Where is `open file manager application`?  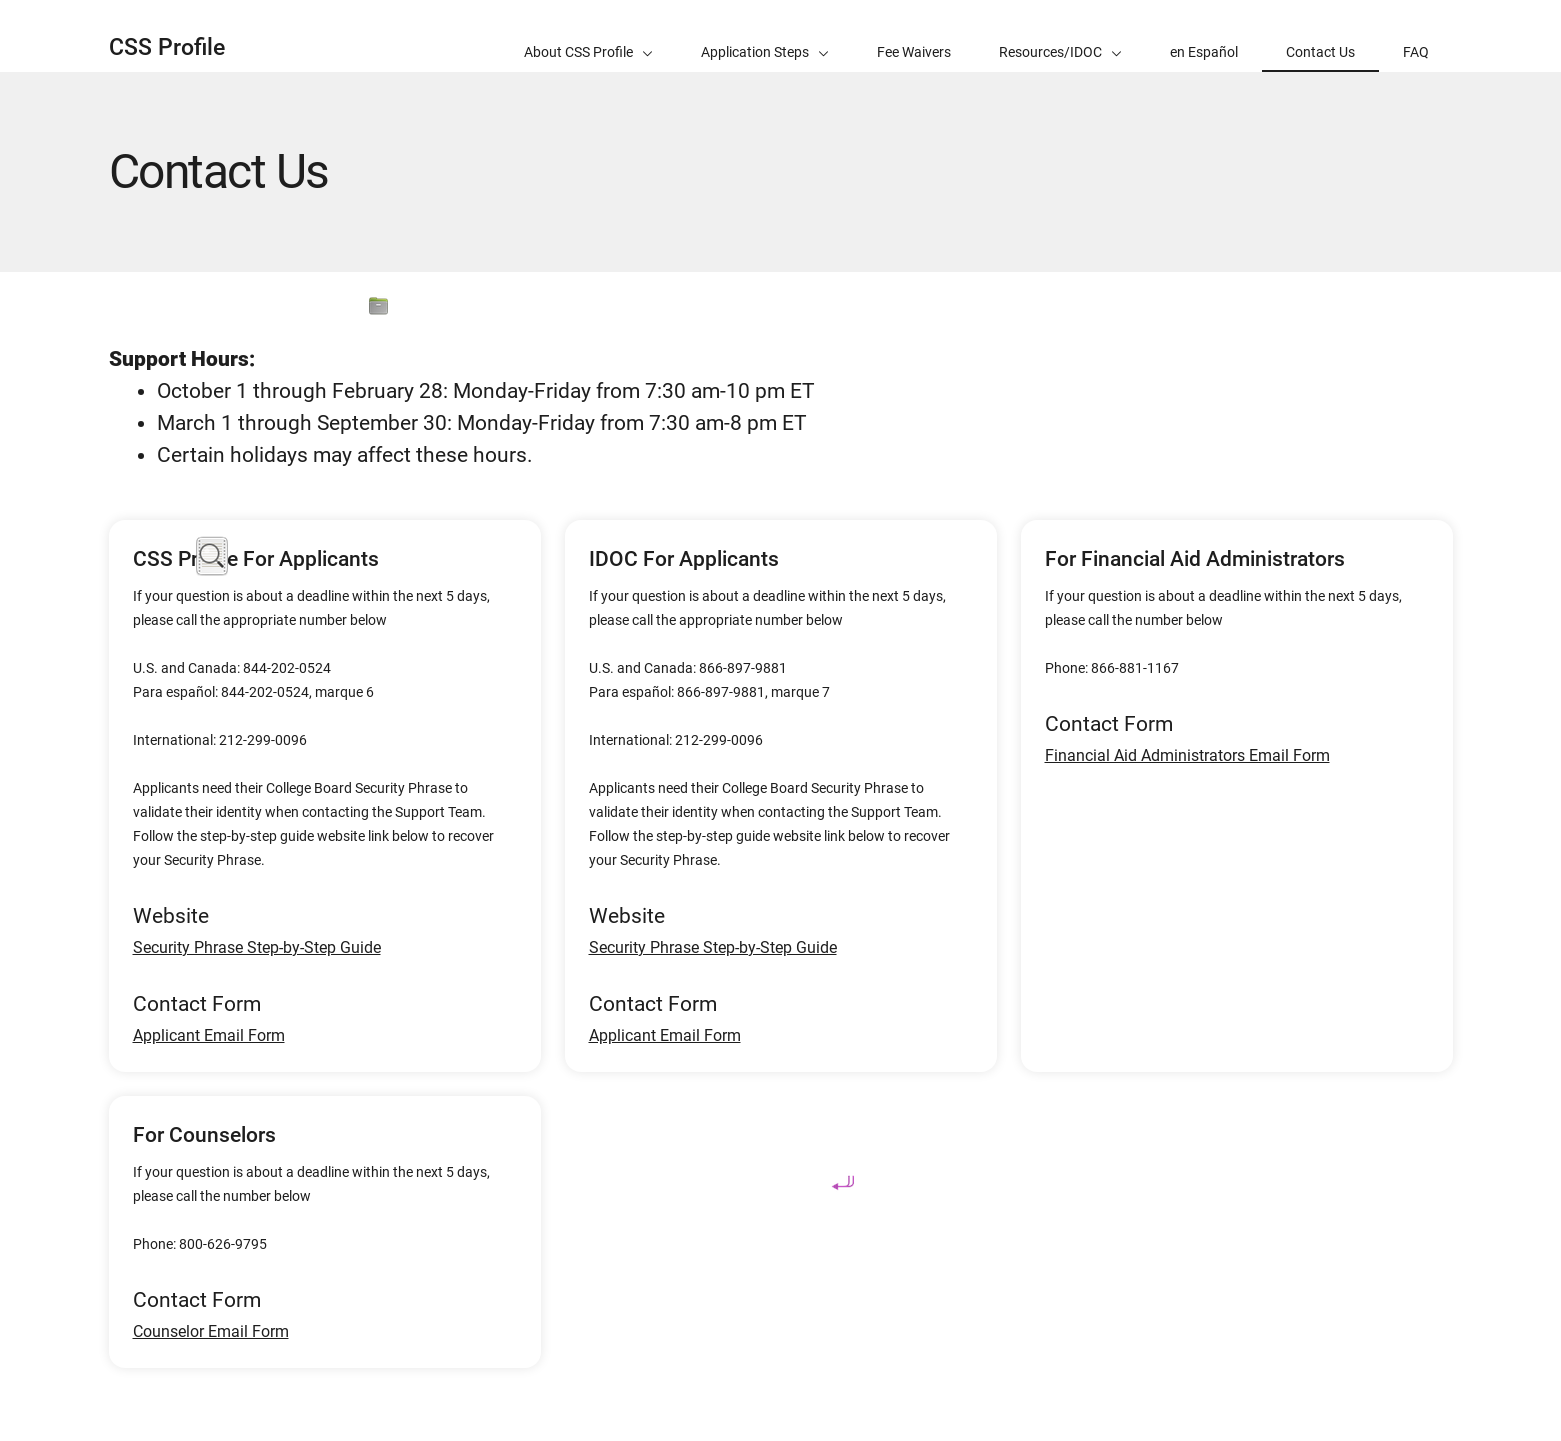
open file manager application is located at coordinates (378, 305).